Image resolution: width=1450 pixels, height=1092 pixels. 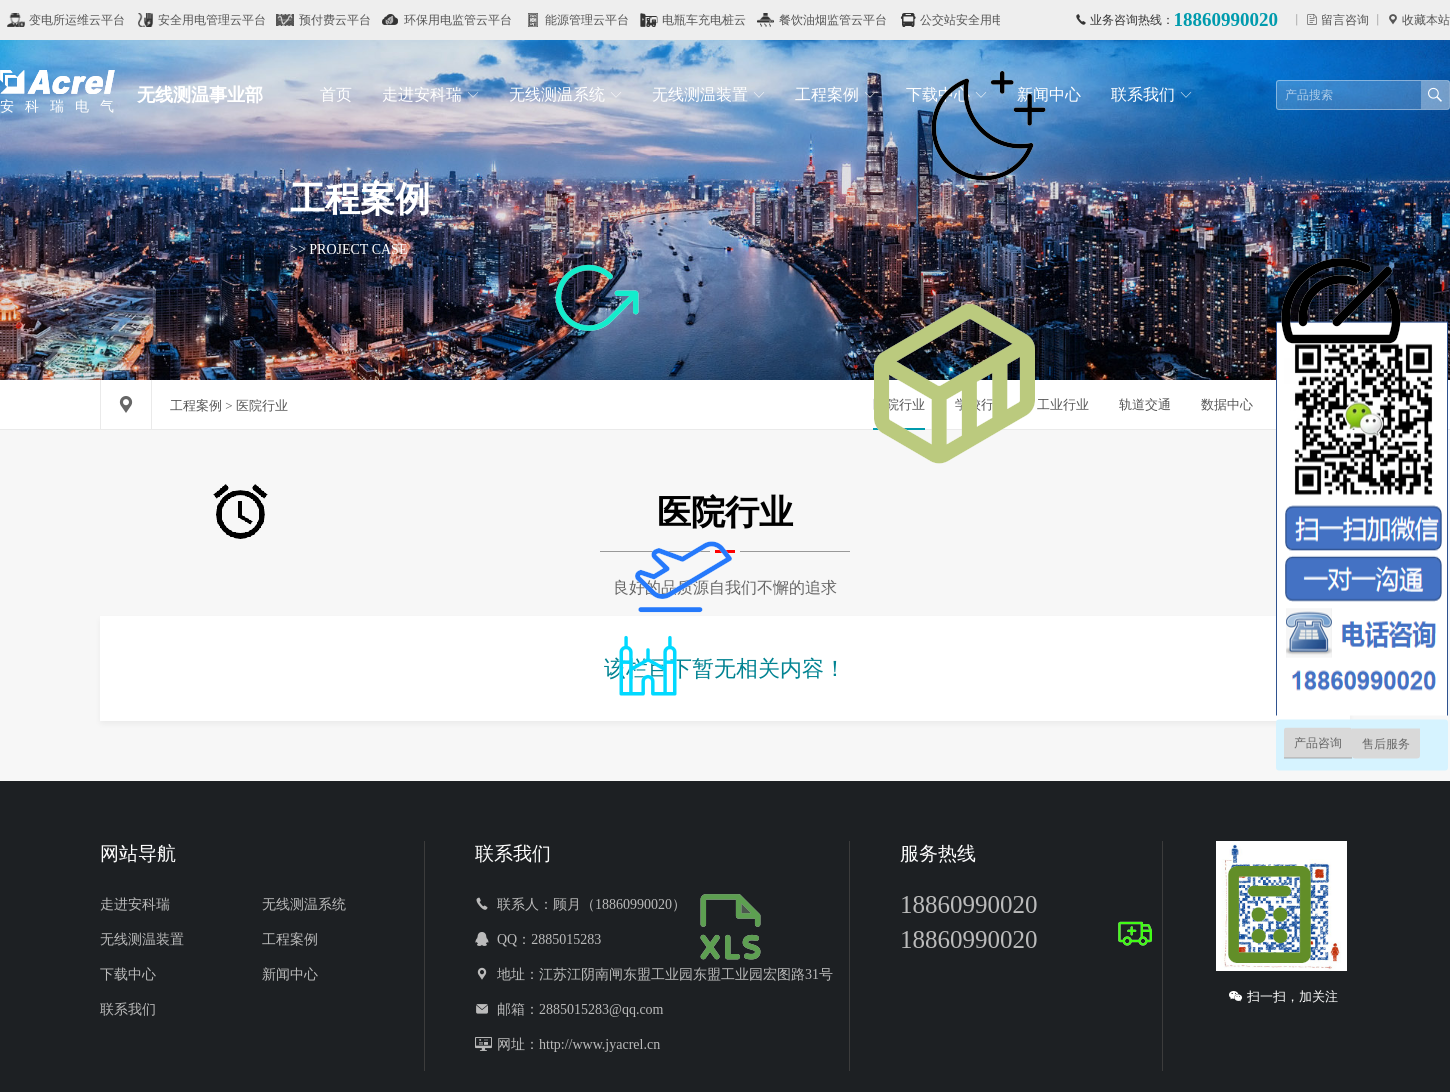 I want to click on open the calculator app, so click(x=1269, y=914).